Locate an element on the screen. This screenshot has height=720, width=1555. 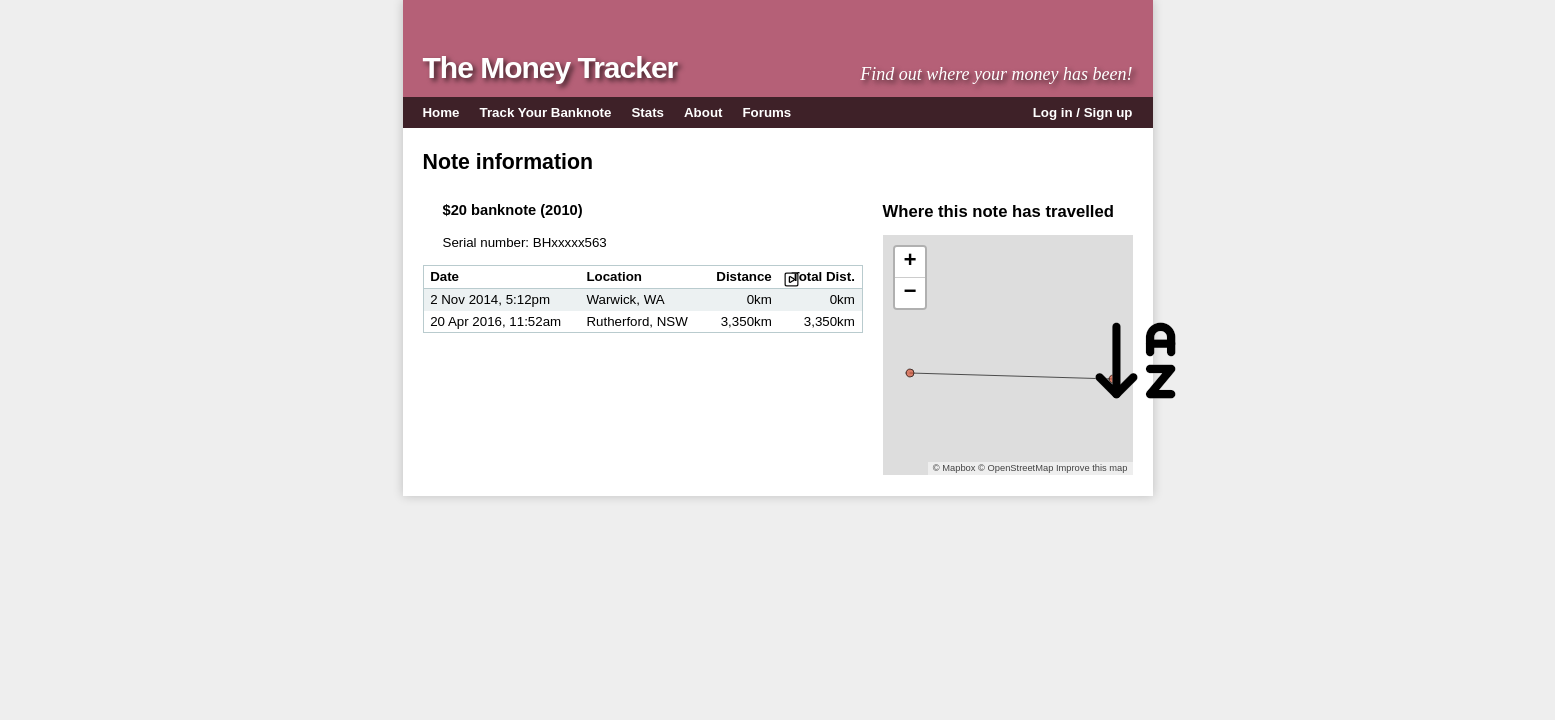
play video or media content is located at coordinates (791, 279).